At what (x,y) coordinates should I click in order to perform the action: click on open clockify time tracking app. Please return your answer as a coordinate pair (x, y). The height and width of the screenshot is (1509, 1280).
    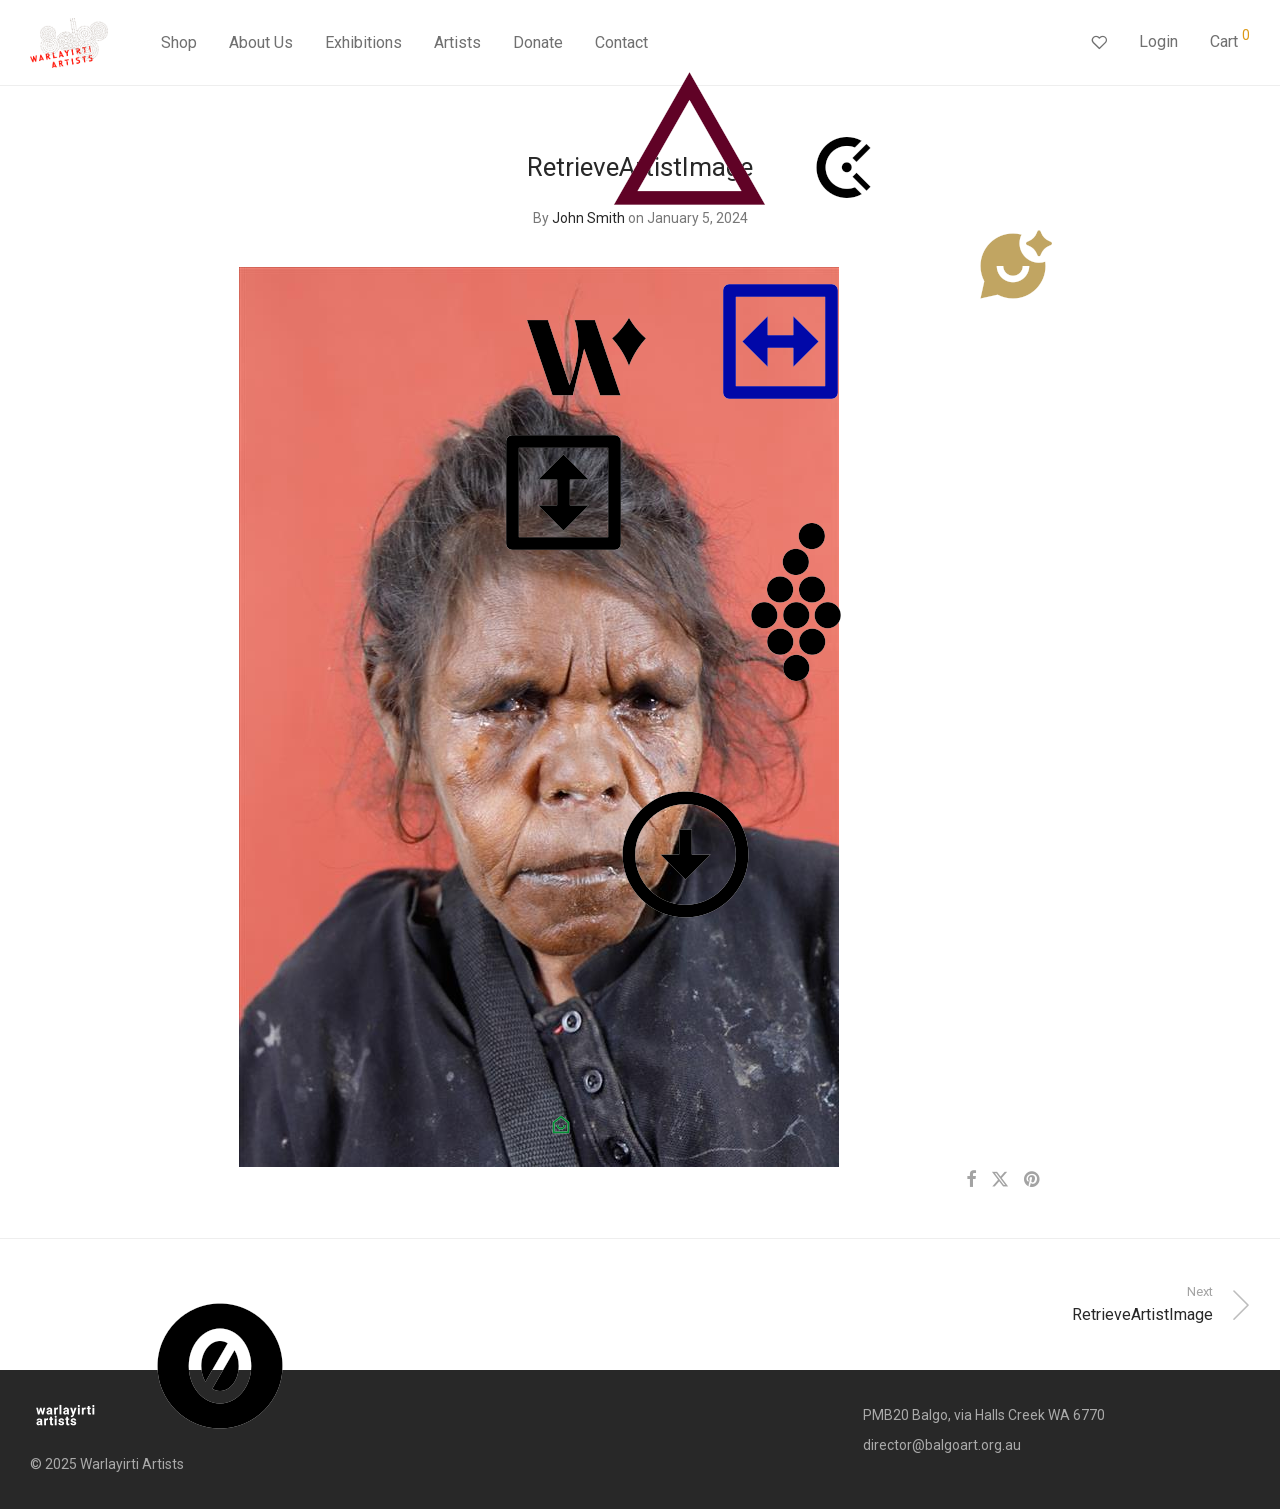
    Looking at the image, I should click on (843, 167).